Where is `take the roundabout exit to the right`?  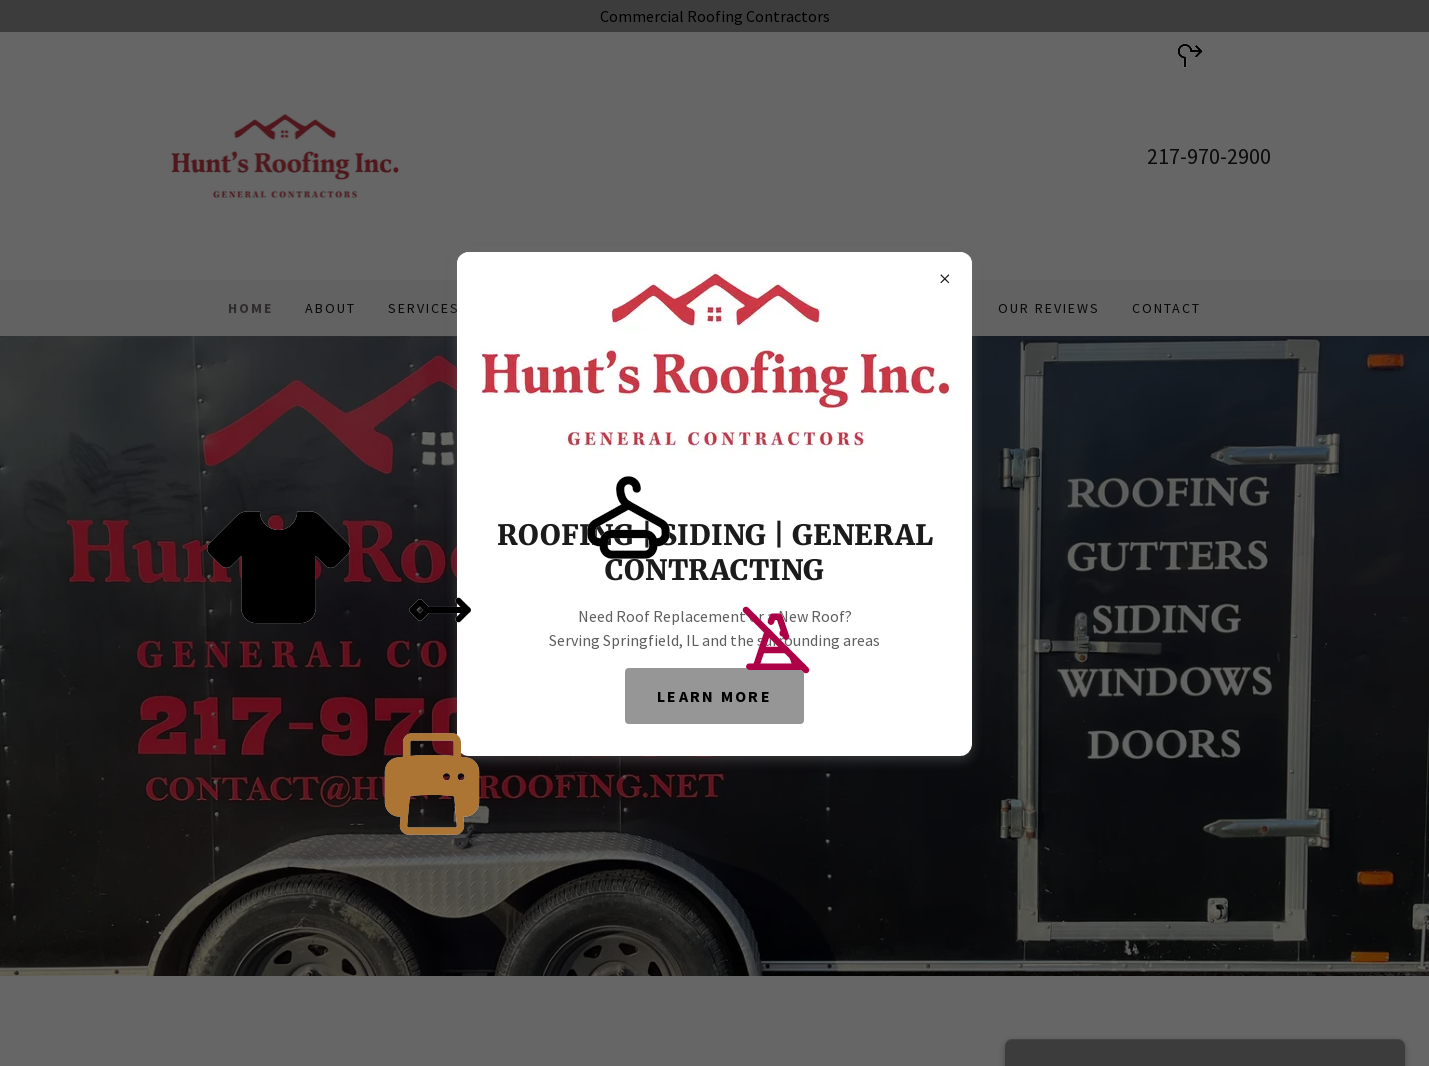
take the roundabout exit to the right is located at coordinates (1190, 55).